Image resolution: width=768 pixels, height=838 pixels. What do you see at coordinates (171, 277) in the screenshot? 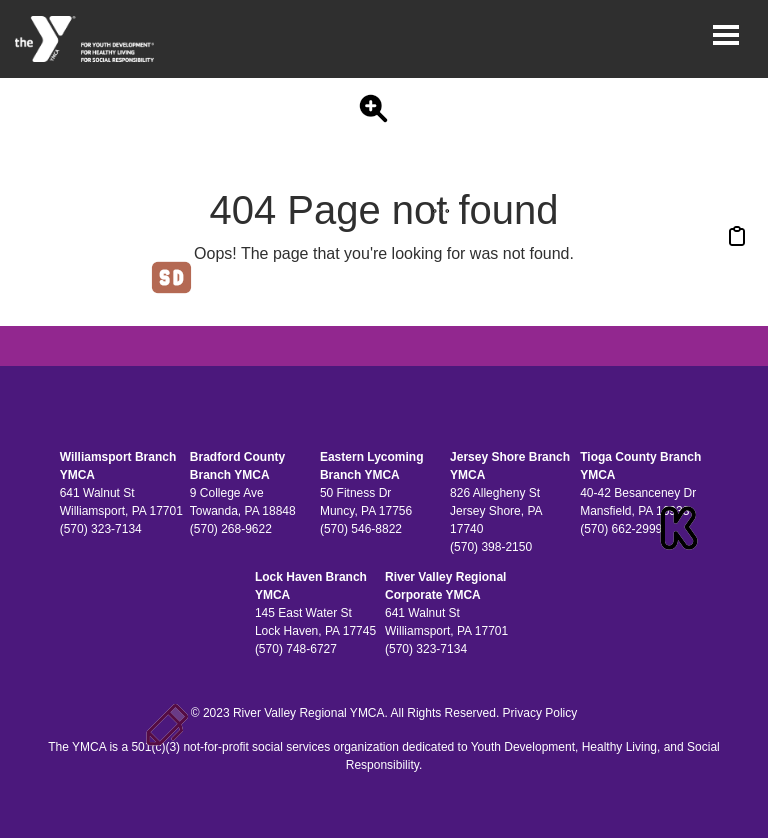
I see `indicates standard definition video quality` at bounding box center [171, 277].